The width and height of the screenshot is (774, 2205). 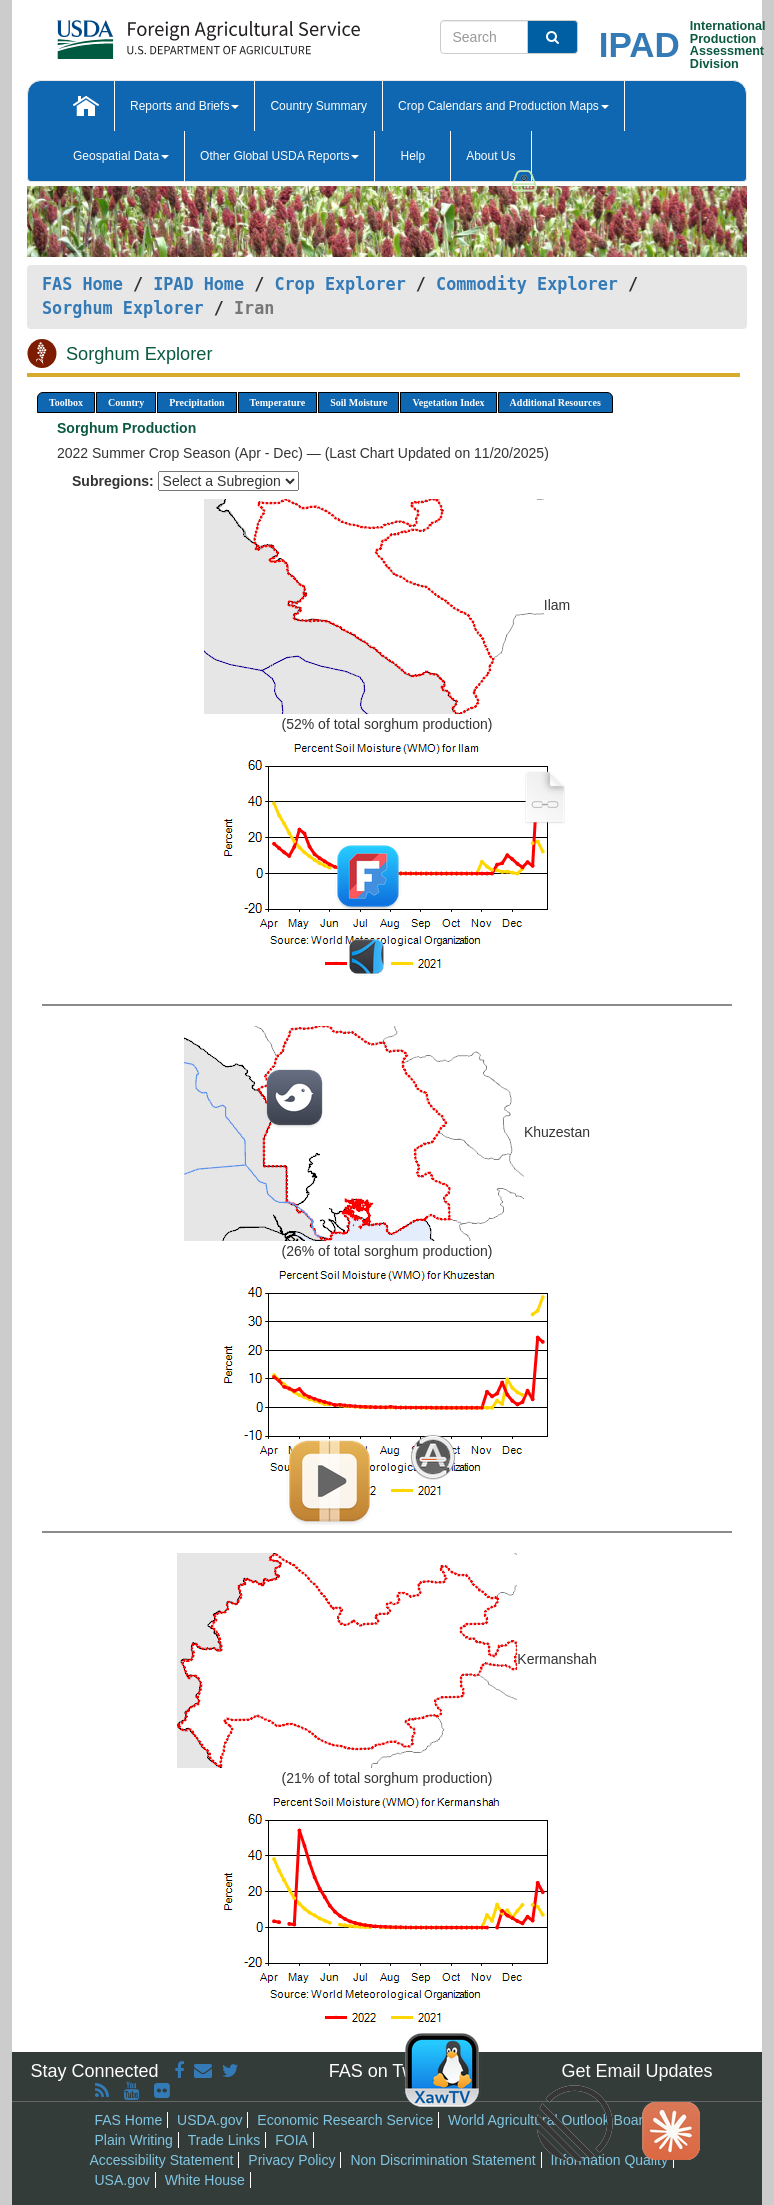 What do you see at coordinates (545, 798) in the screenshot?
I see `a windows shortcut file (.lnk)` at bounding box center [545, 798].